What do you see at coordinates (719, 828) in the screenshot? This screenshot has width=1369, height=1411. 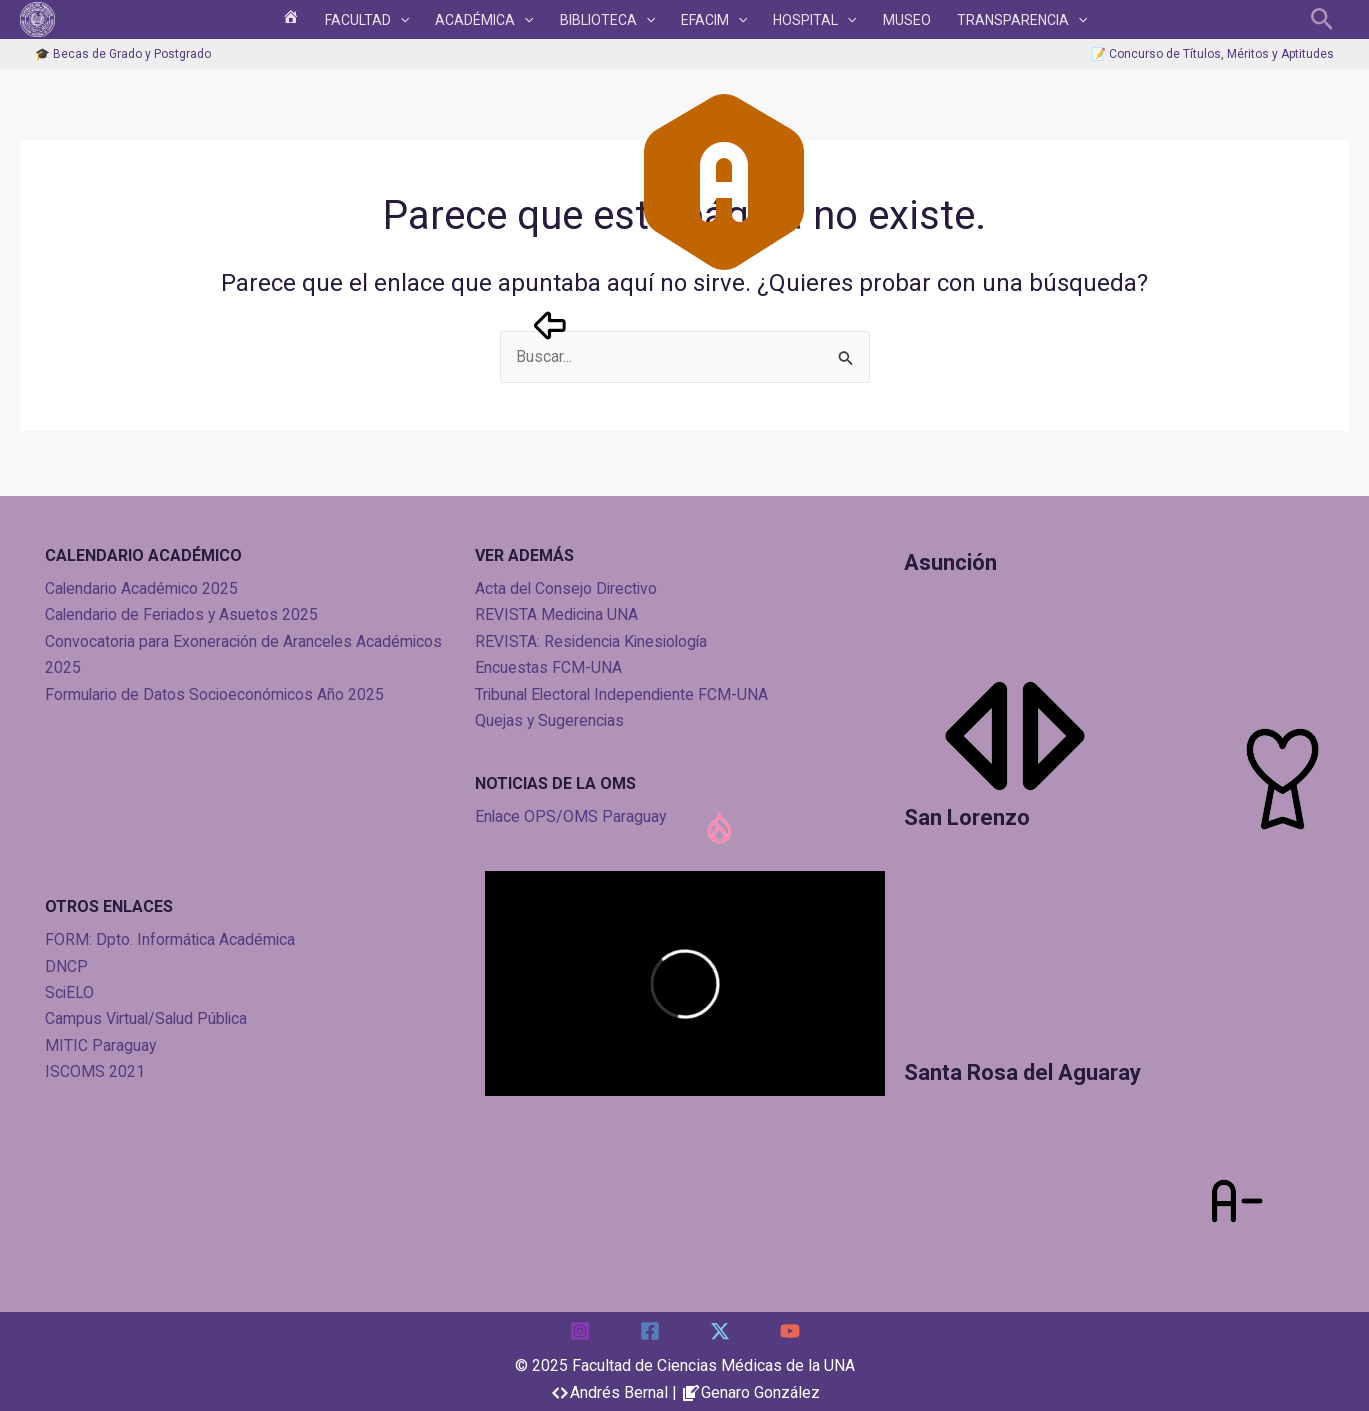 I see `drupal content management system logo` at bounding box center [719, 828].